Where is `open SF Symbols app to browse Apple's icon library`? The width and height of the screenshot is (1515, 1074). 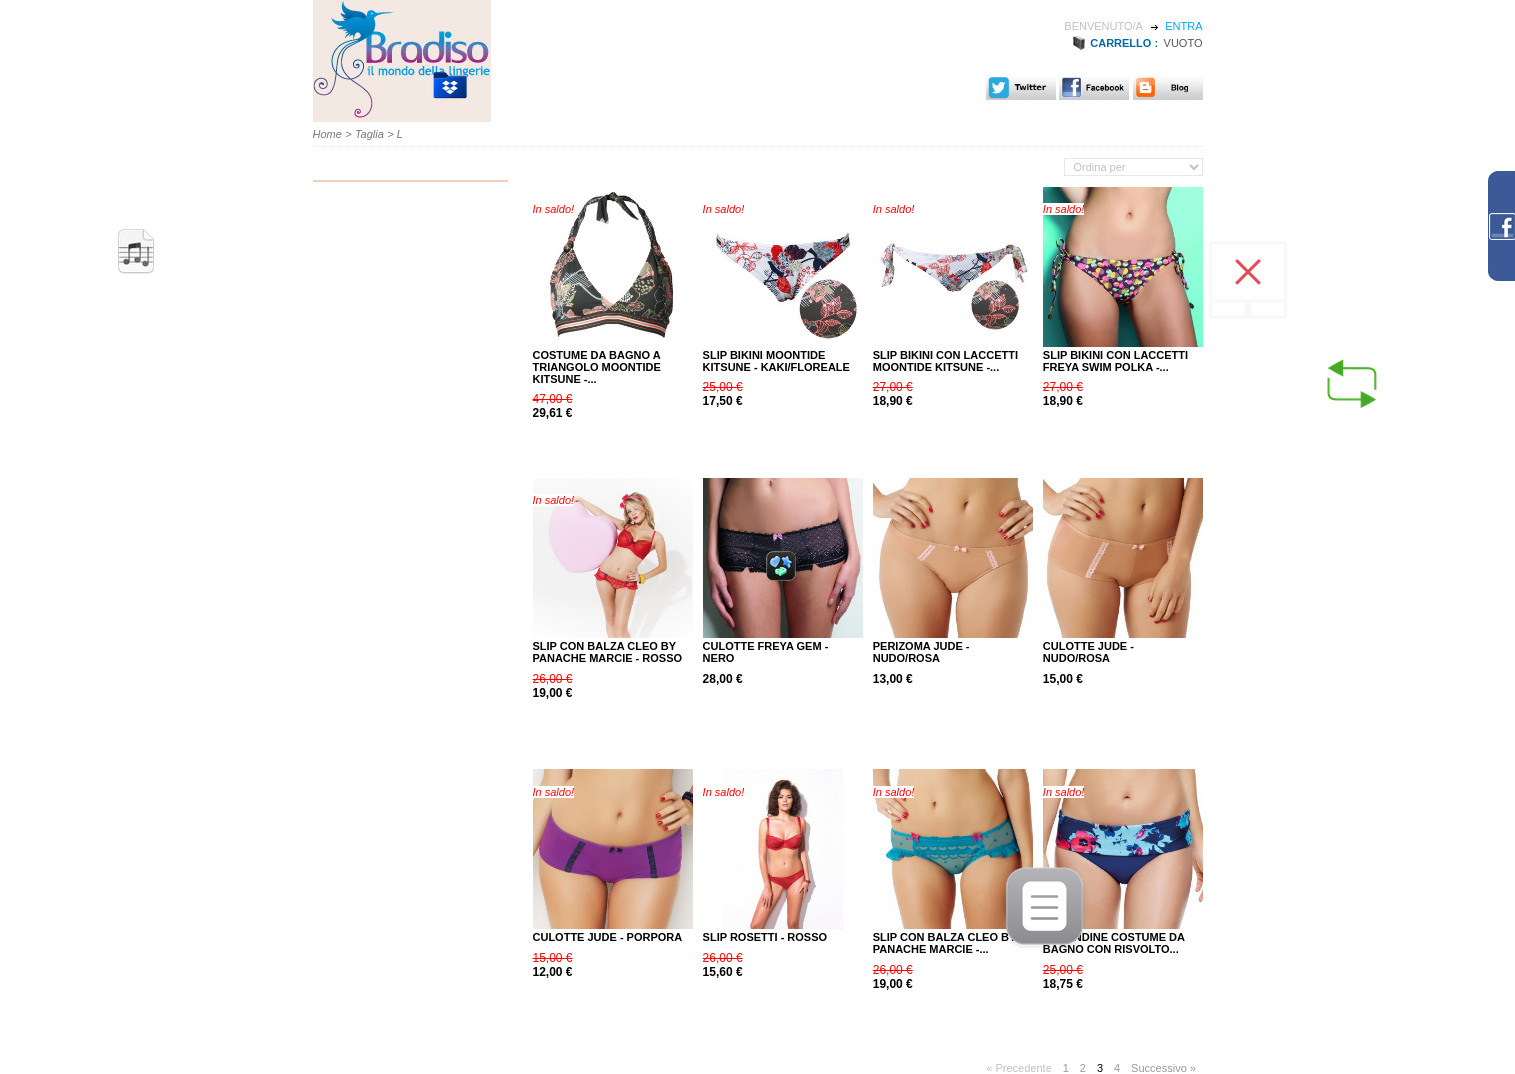
open SF Symbols app to browse Apple's icon library is located at coordinates (781, 566).